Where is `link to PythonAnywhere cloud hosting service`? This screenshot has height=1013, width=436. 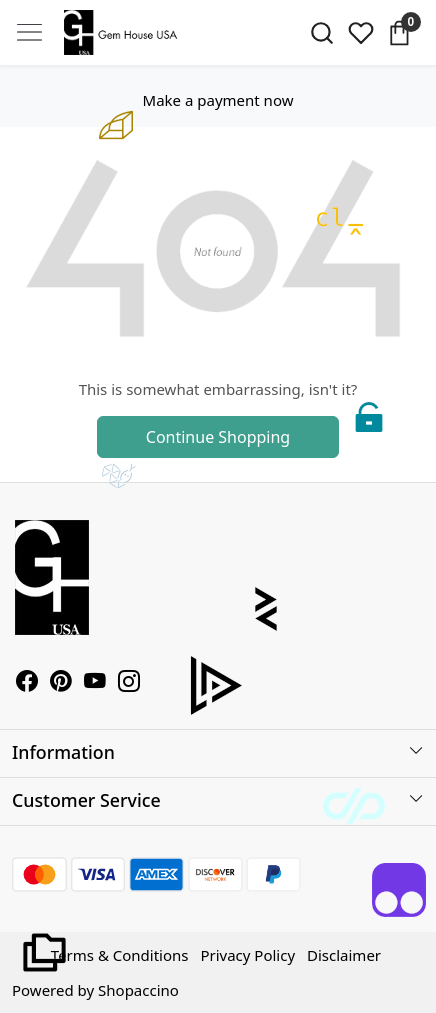 link to PythonAnywhere cloud hosting service is located at coordinates (119, 476).